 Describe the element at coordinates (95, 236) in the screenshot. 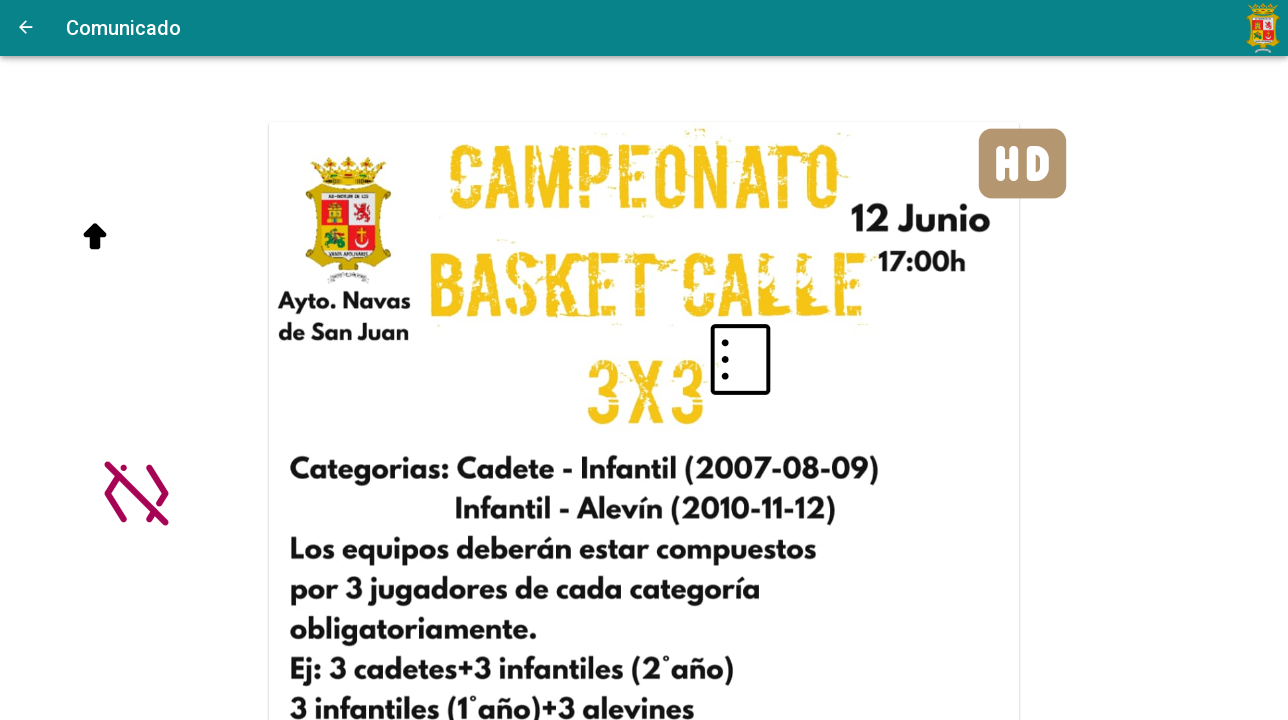

I see `upvote or like content` at that location.